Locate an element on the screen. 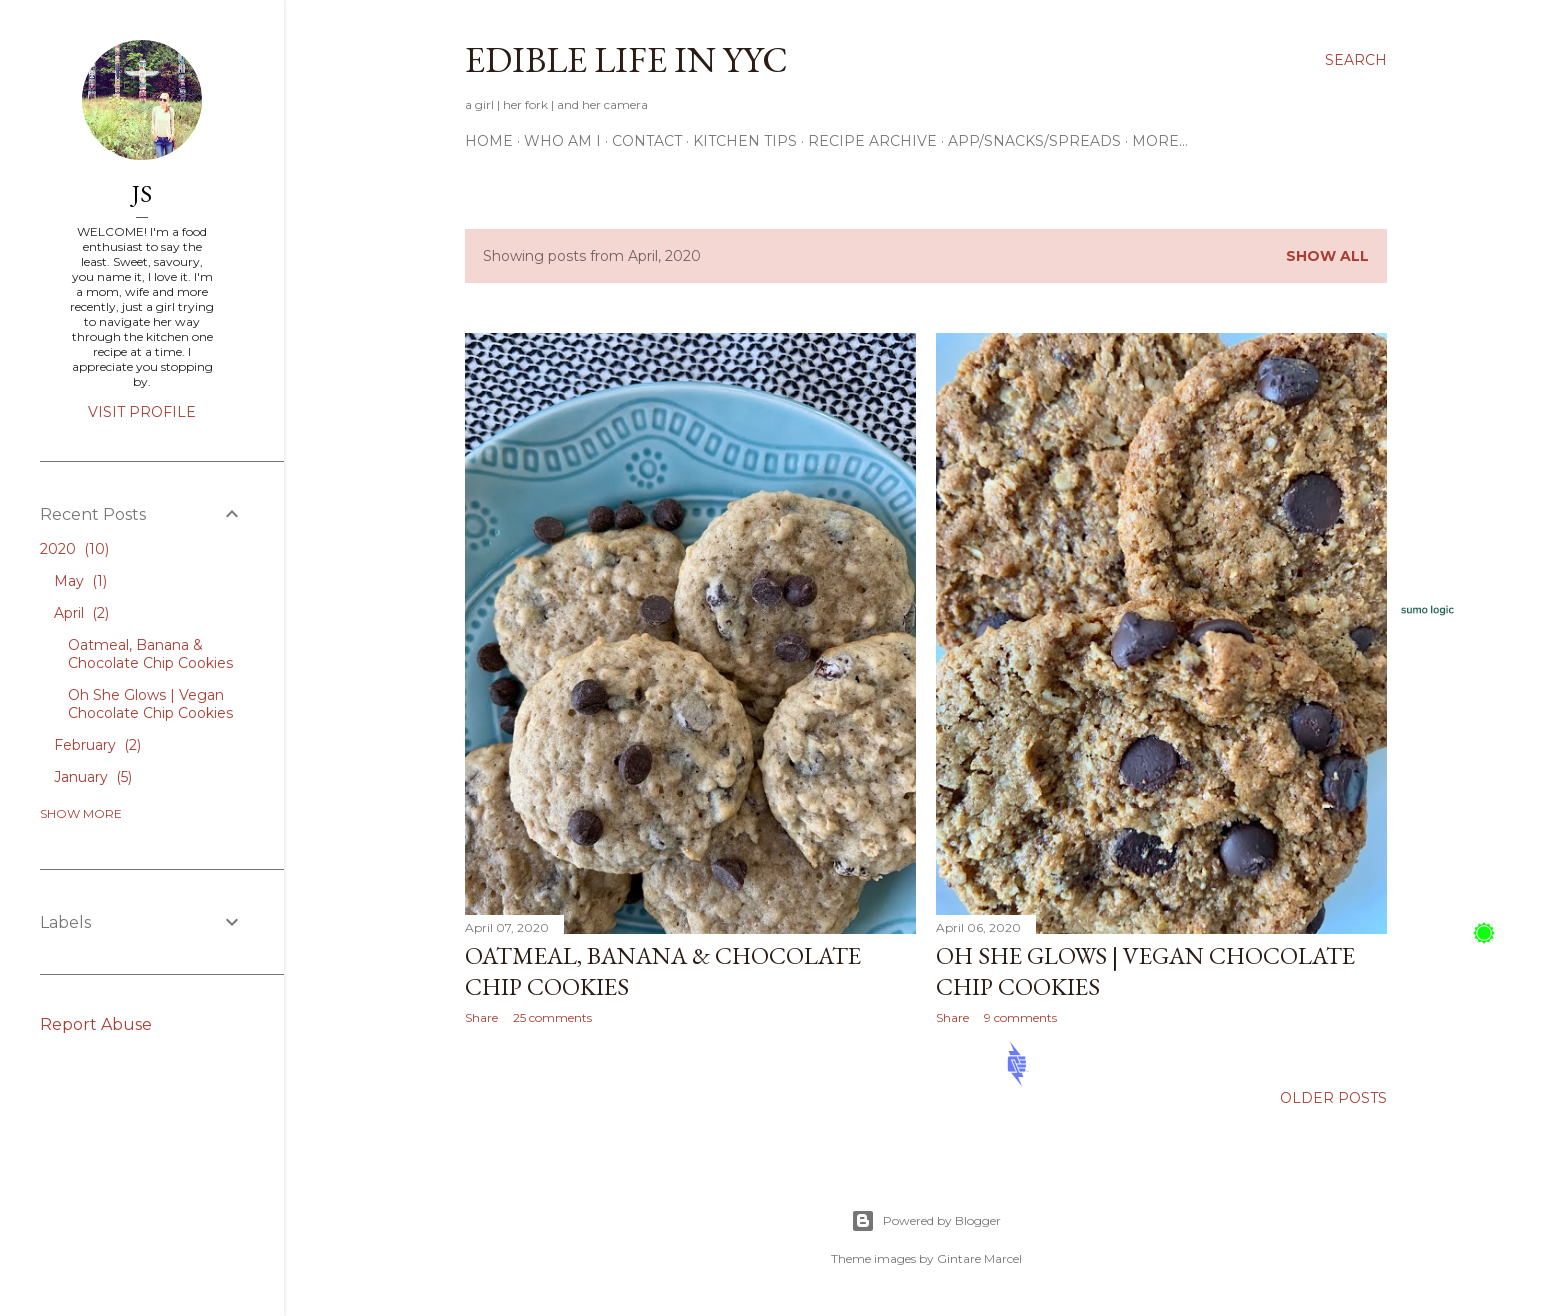  open the AccuWeather app is located at coordinates (1484, 933).